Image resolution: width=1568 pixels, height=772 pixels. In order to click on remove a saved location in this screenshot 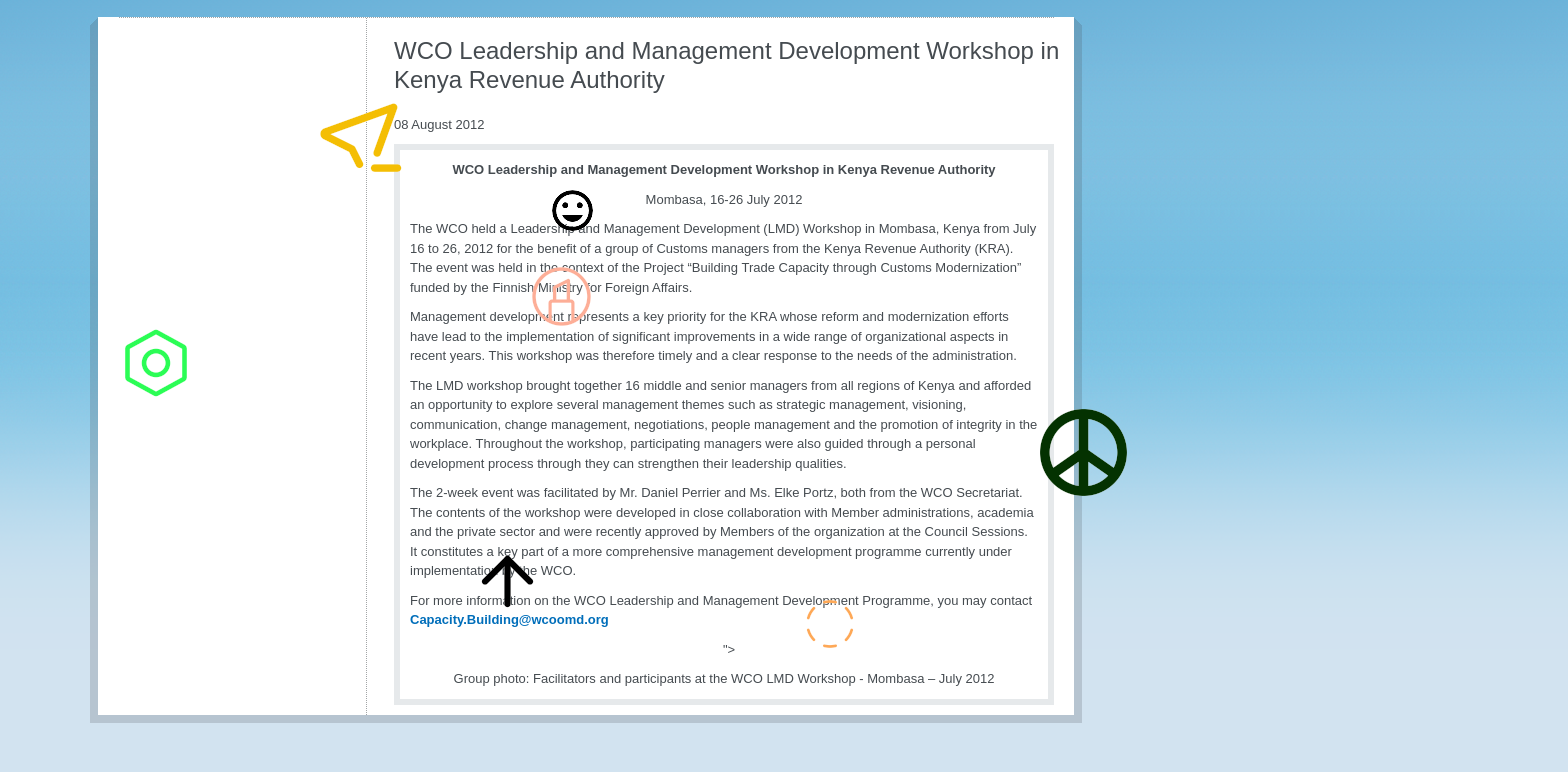, I will do `click(359, 141)`.